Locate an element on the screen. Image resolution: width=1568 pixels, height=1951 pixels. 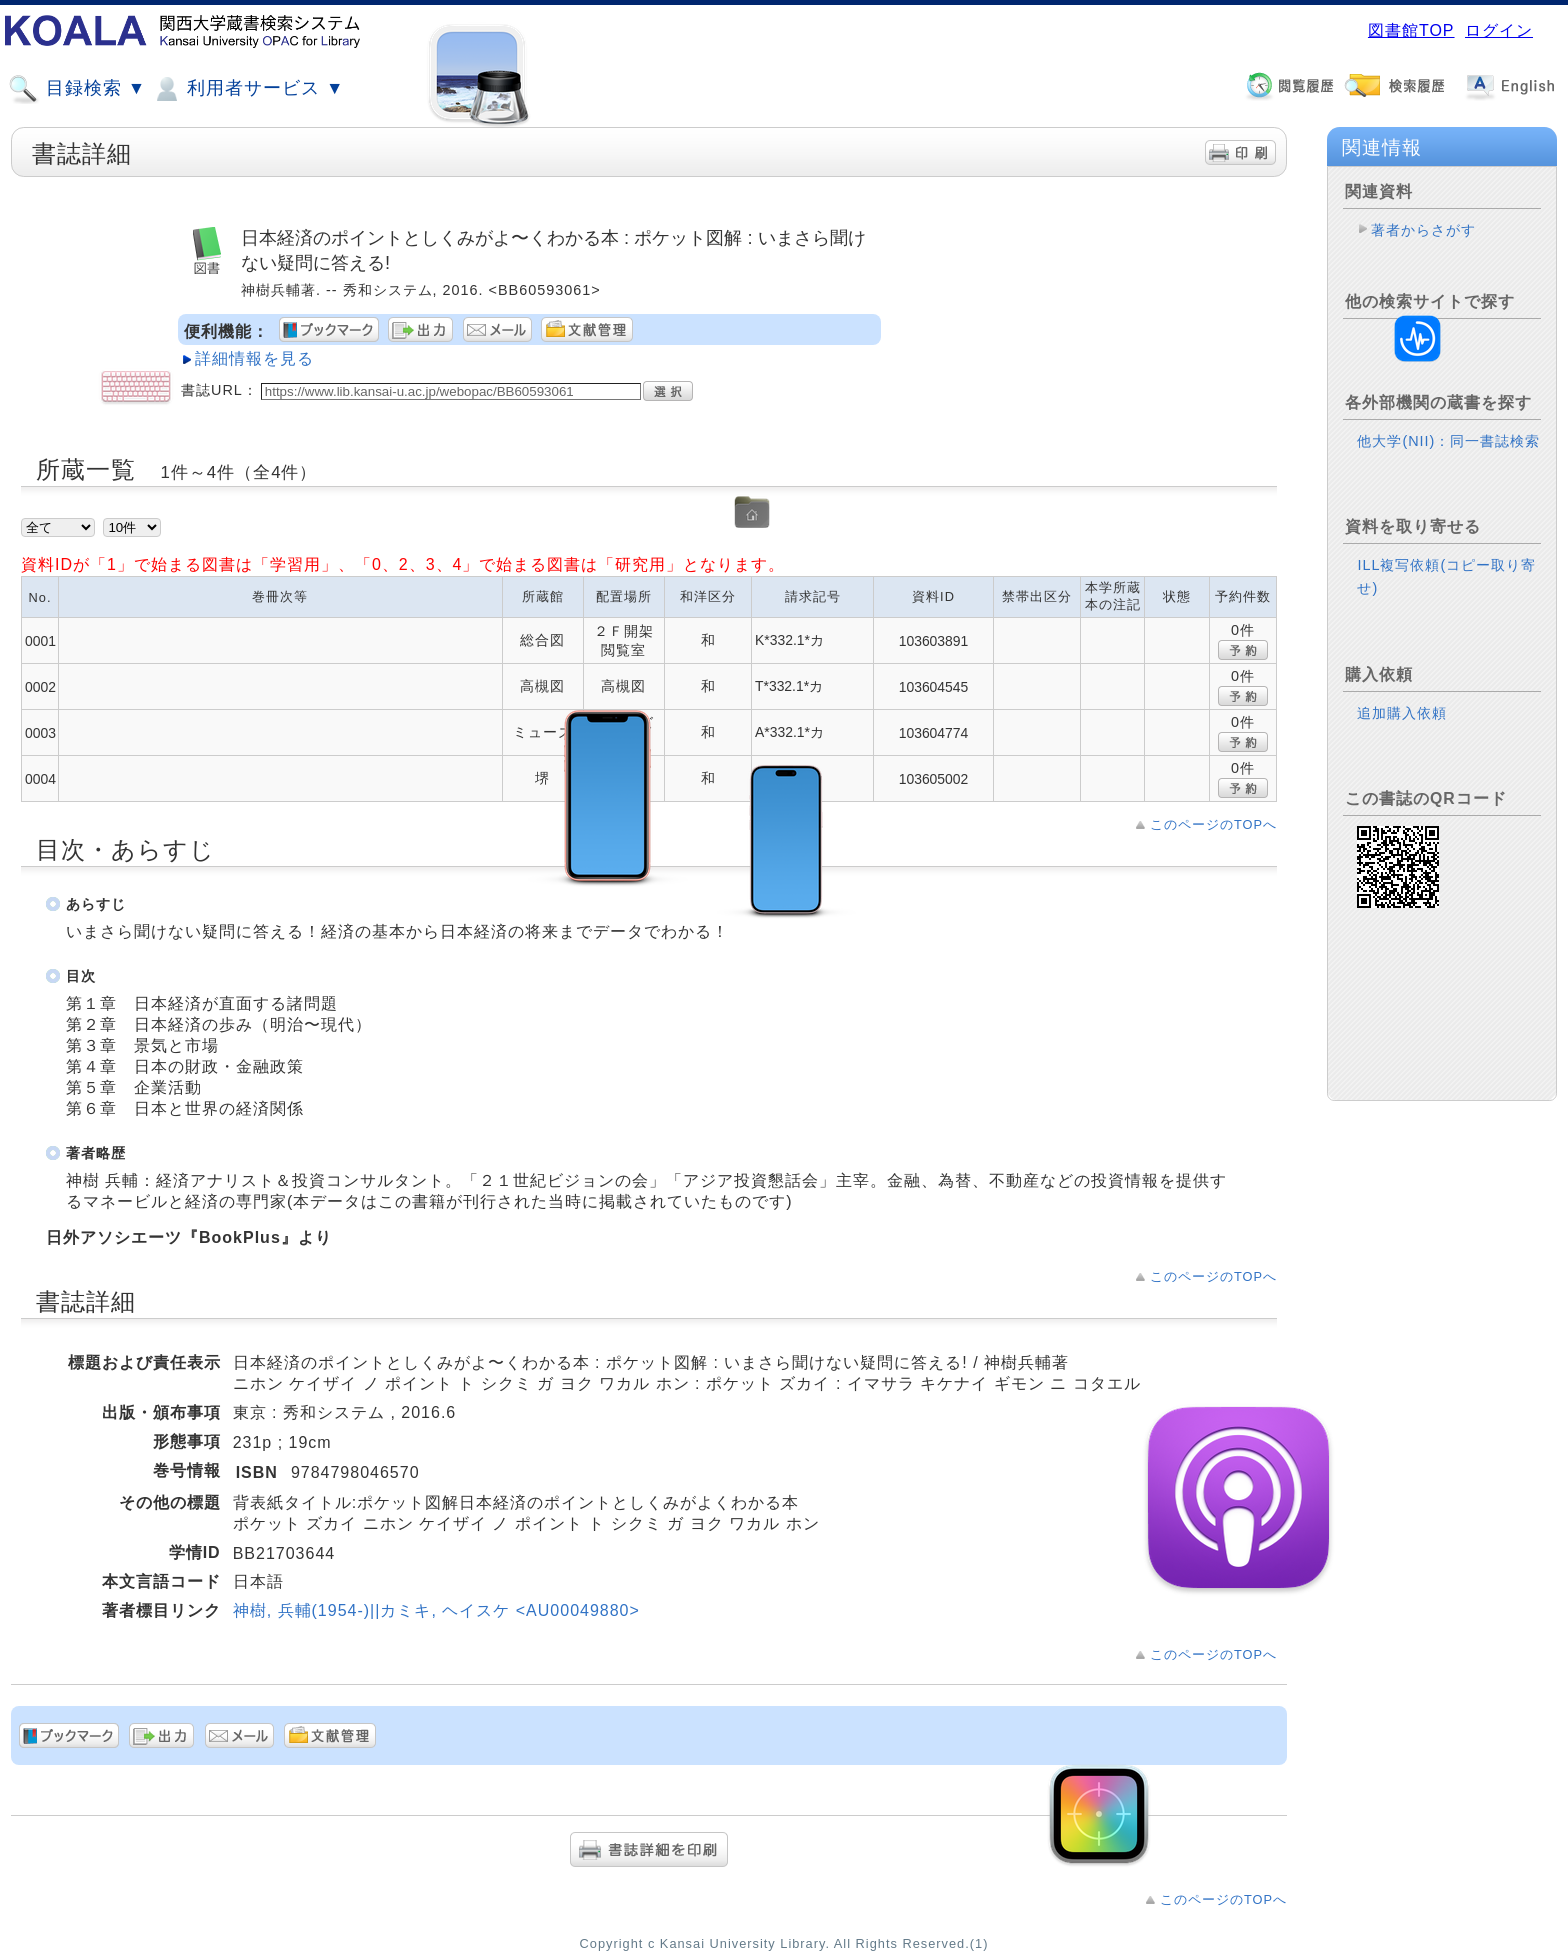
calibrate display color and settings is located at coordinates (1099, 1814).